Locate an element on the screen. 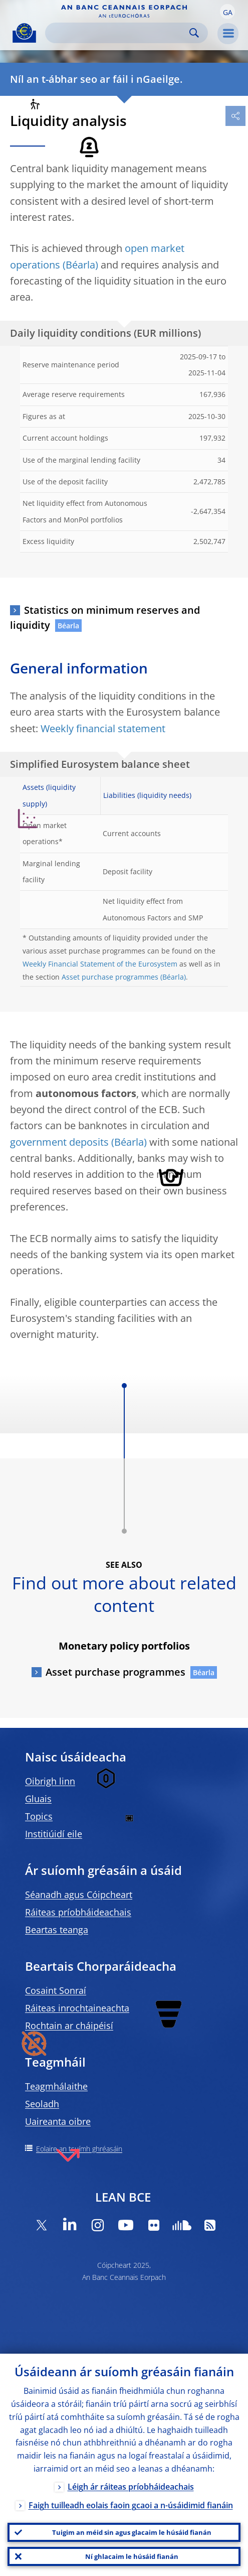  reply to a message or thread is located at coordinates (68, 2154).